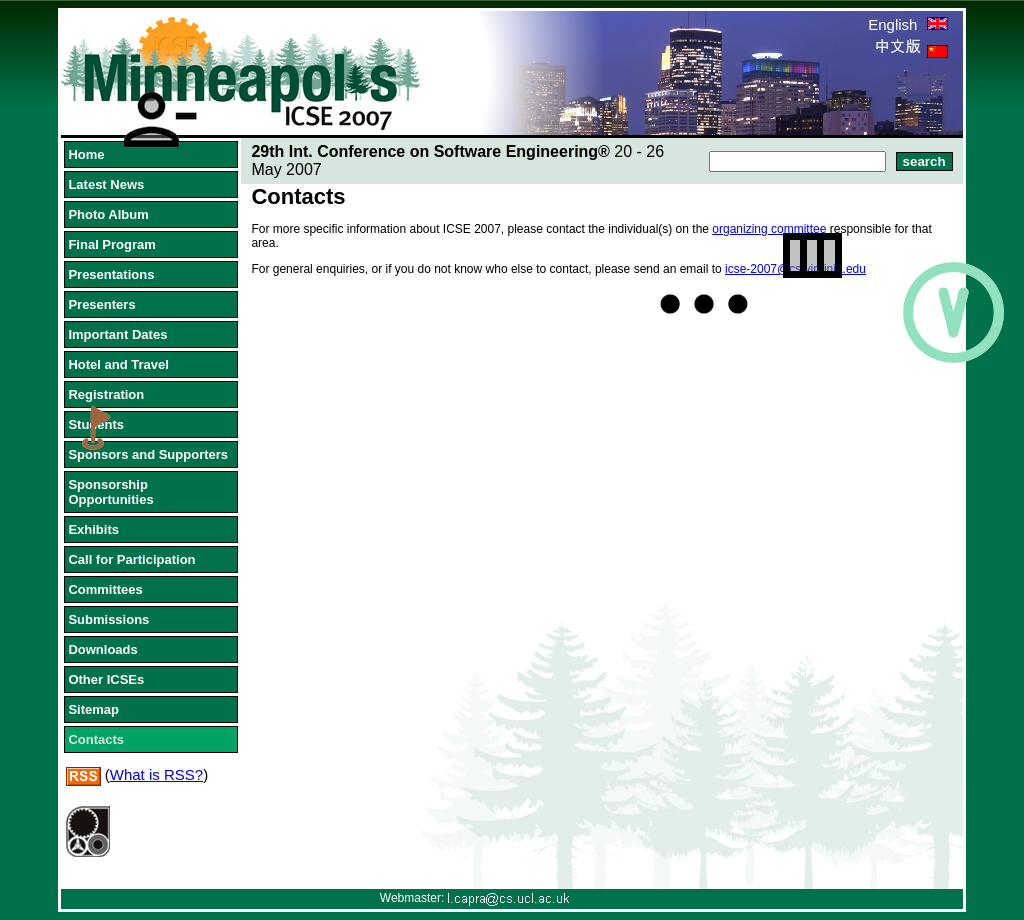  Describe the element at coordinates (953, 312) in the screenshot. I see `indicates a verified status or account` at that location.